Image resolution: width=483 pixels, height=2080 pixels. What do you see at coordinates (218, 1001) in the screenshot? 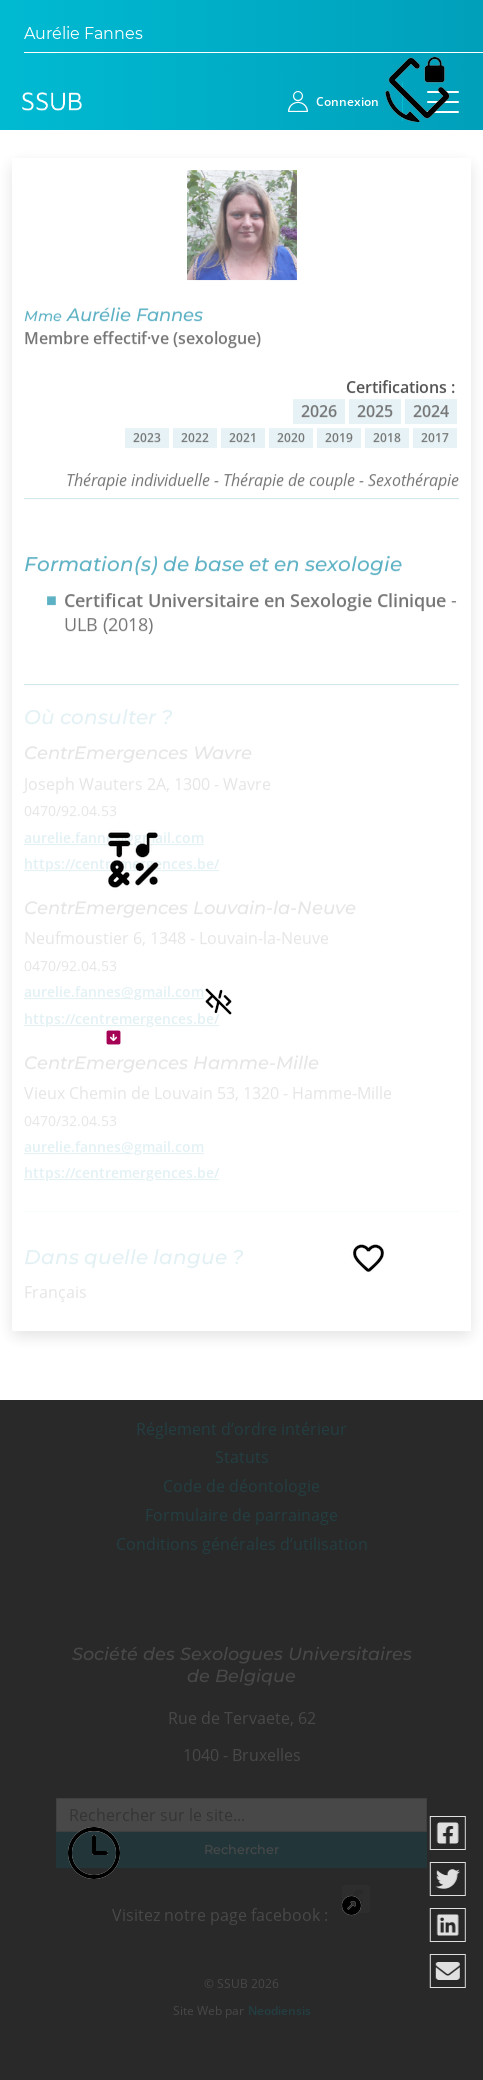
I see `code view disabled or unavailable` at bounding box center [218, 1001].